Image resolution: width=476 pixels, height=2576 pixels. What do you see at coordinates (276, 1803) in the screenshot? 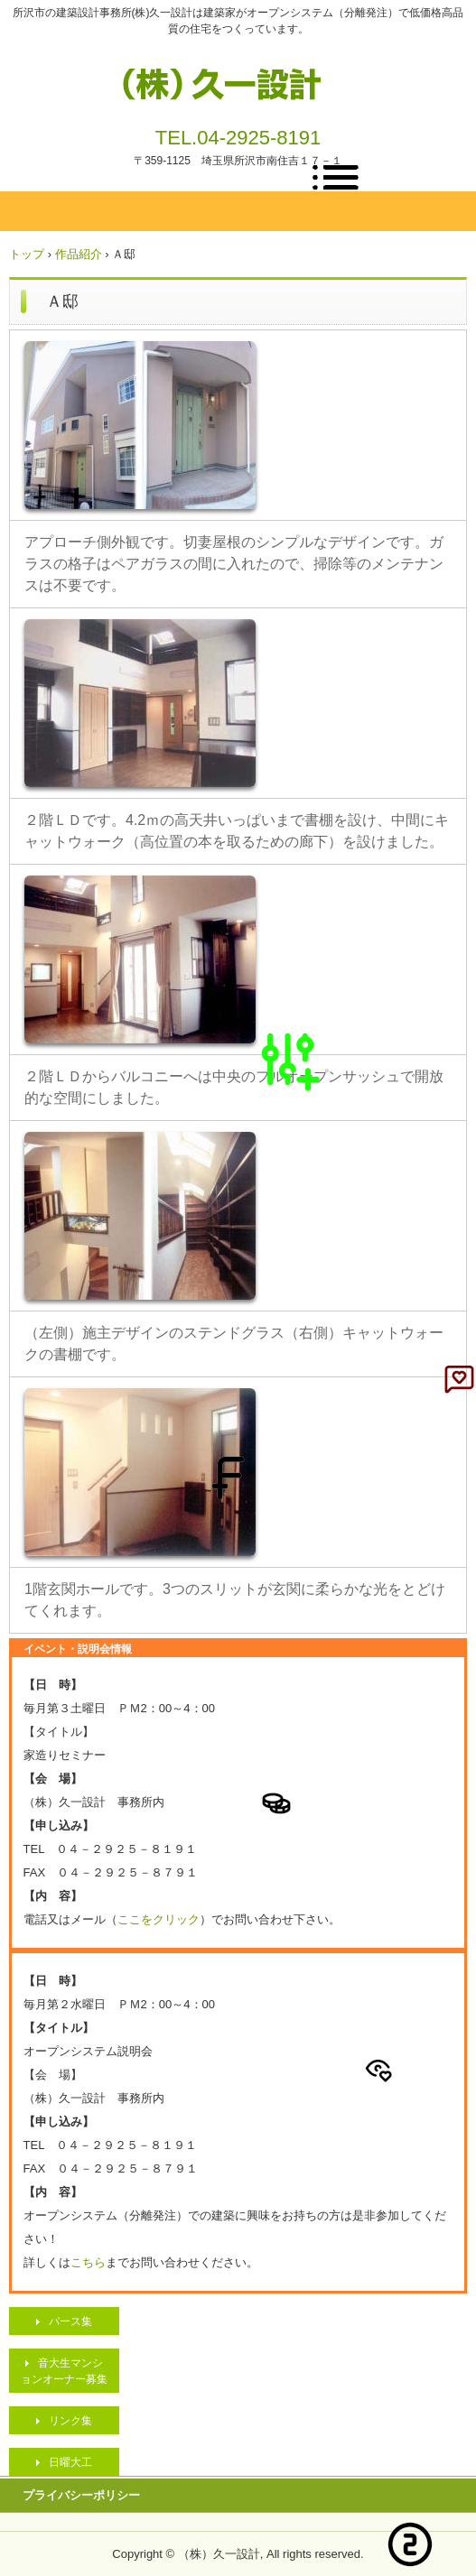
I see `view your coin balance or currency` at bounding box center [276, 1803].